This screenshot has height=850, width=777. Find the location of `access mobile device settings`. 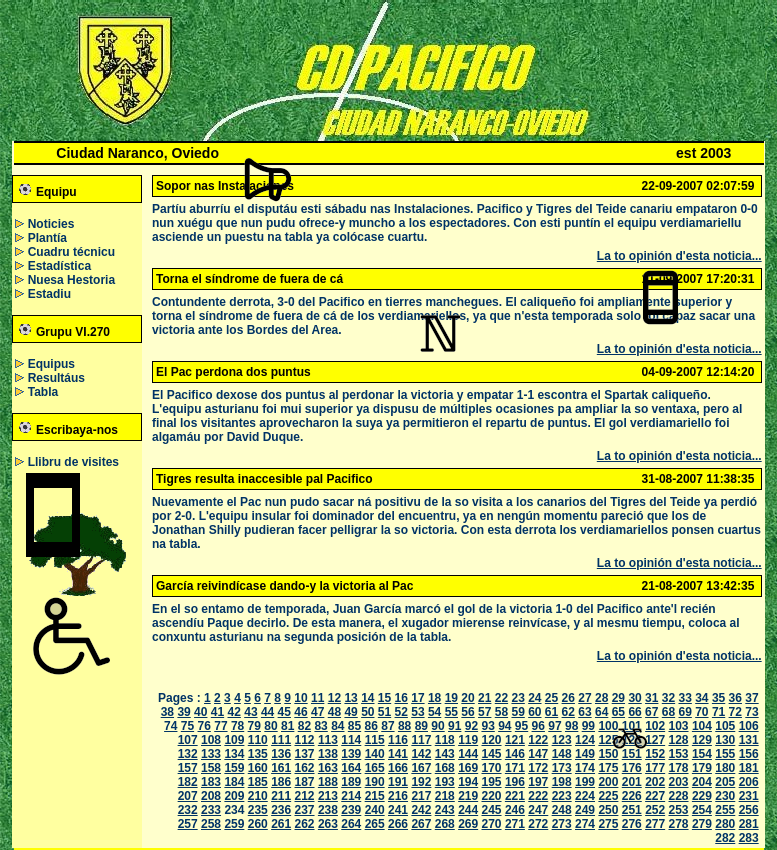

access mobile device settings is located at coordinates (53, 515).